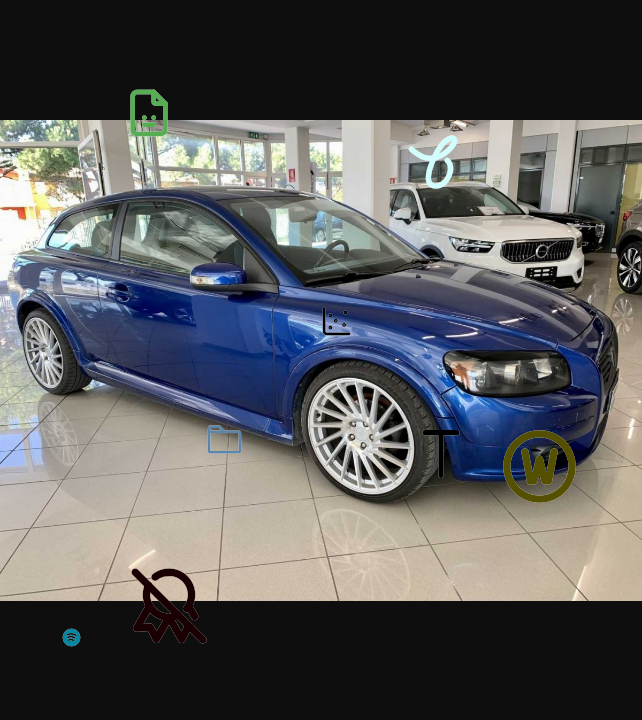 Image resolution: width=642 pixels, height=720 pixels. What do you see at coordinates (433, 162) in the screenshot?
I see `open the Bunpo Japanese learning app` at bounding box center [433, 162].